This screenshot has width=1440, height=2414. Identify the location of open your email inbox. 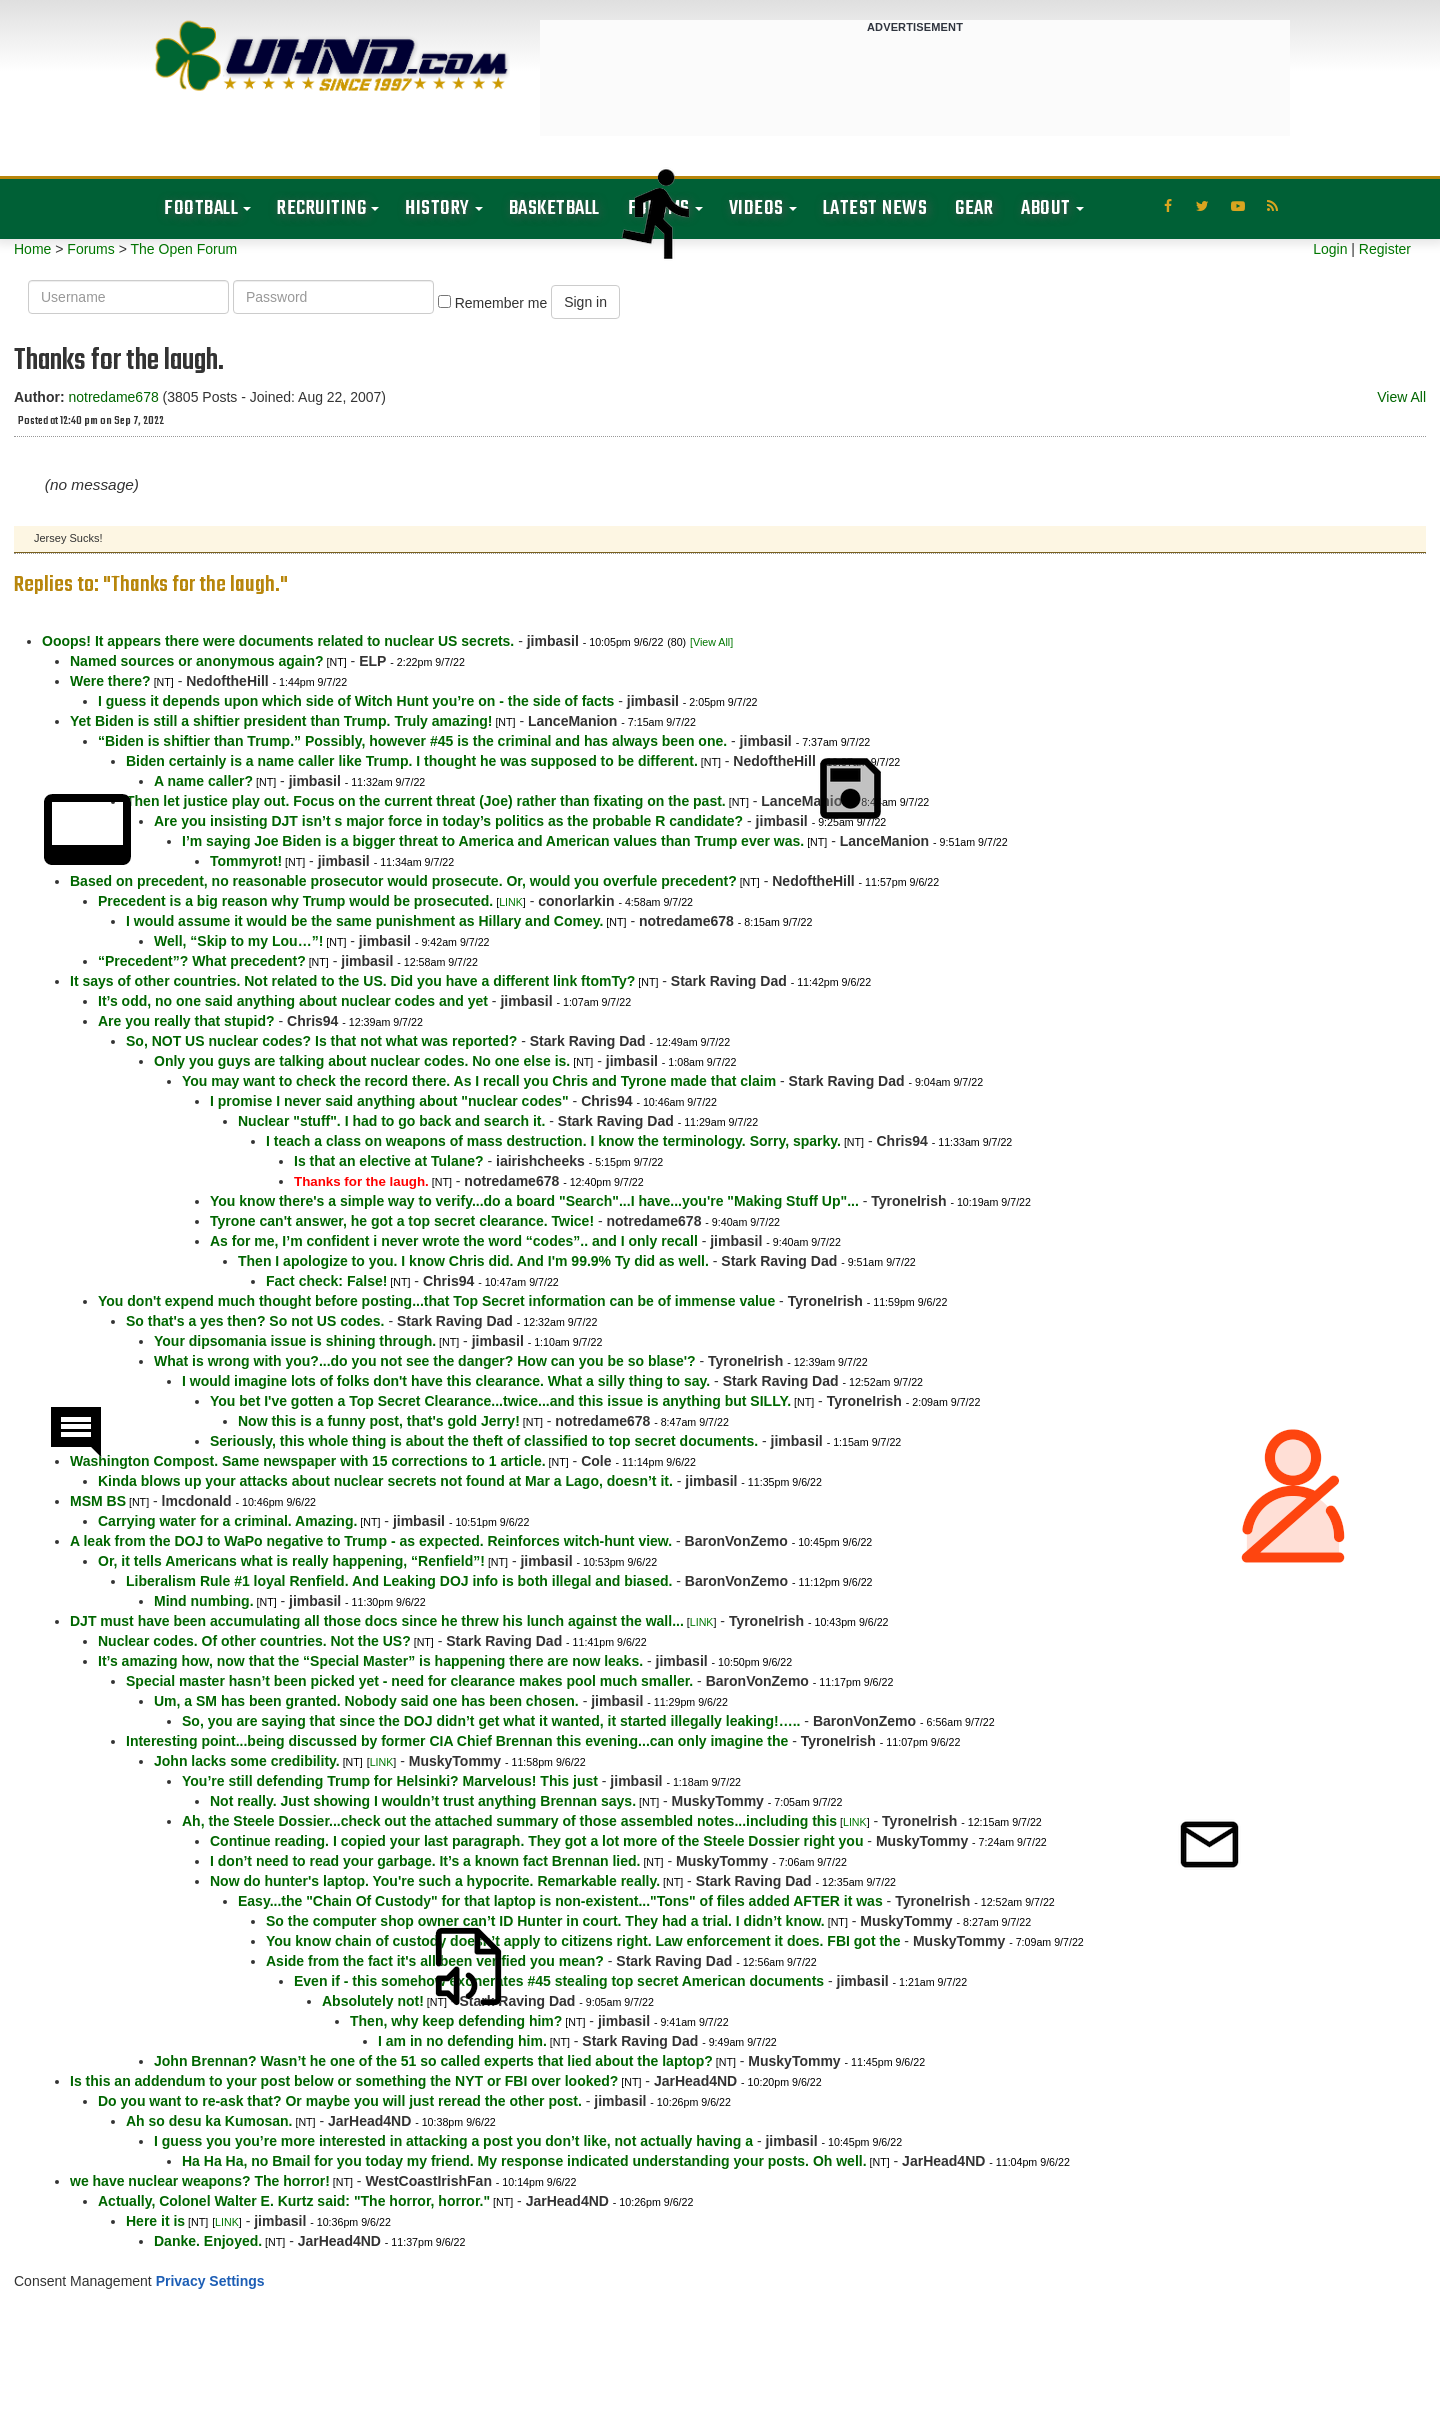
(1209, 1844).